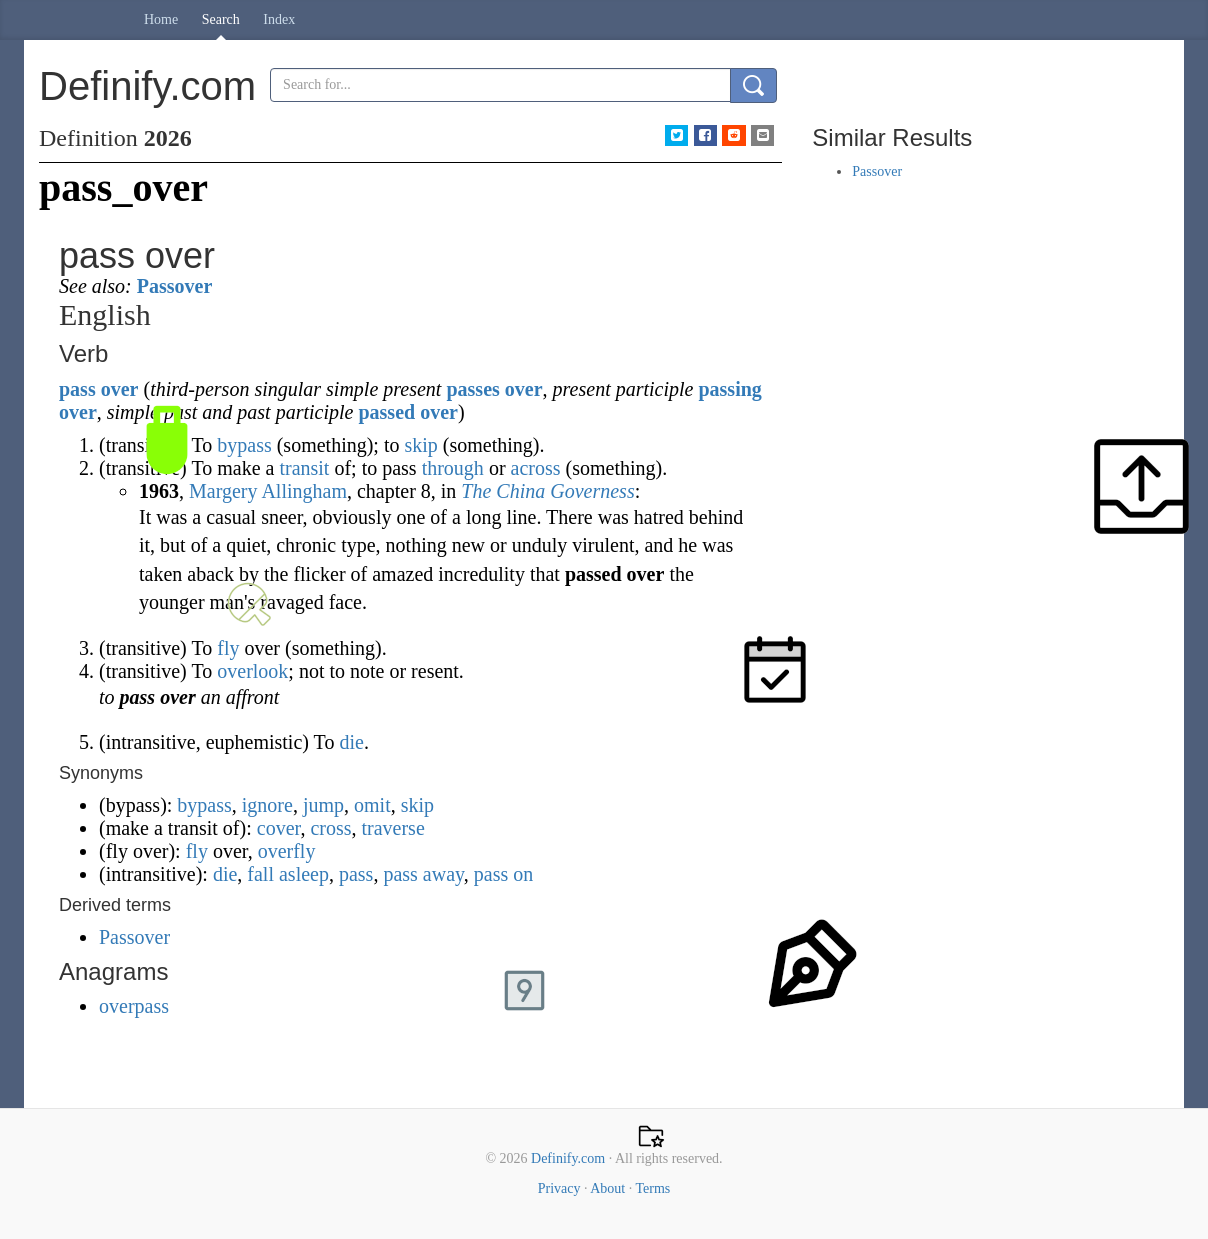 The width and height of the screenshot is (1208, 1239). Describe the element at coordinates (524, 990) in the screenshot. I see `select number nine from a keypad` at that location.